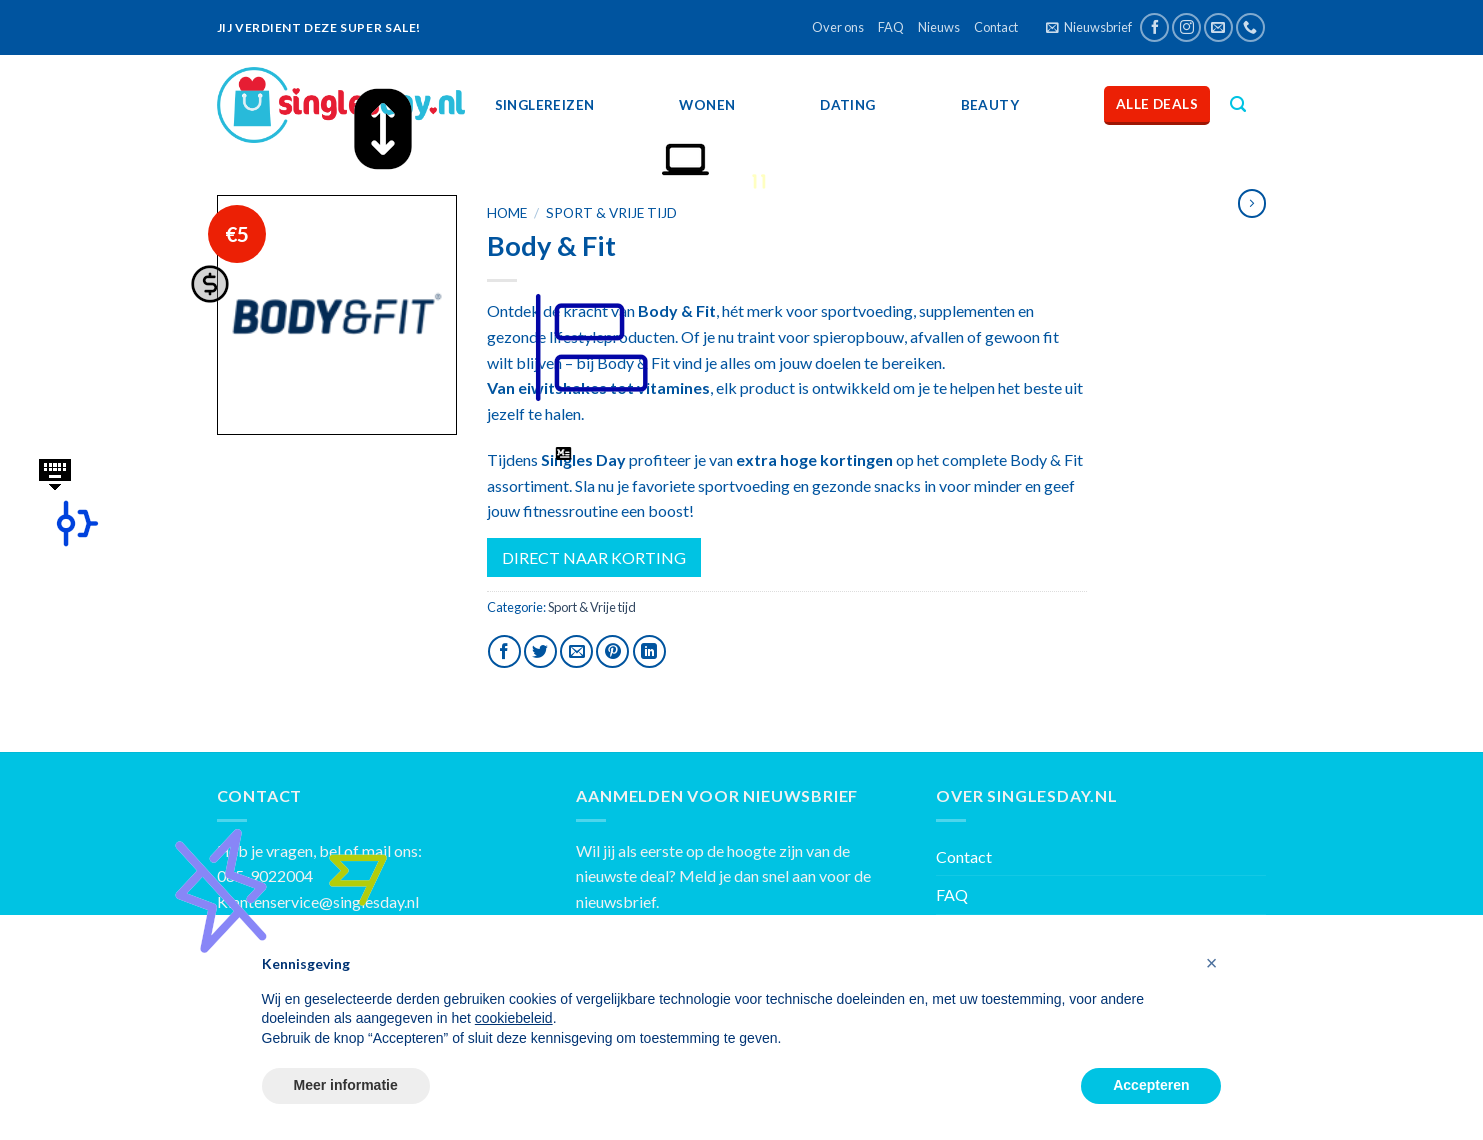  Describe the element at coordinates (210, 284) in the screenshot. I see `view account balance or financial summary` at that location.